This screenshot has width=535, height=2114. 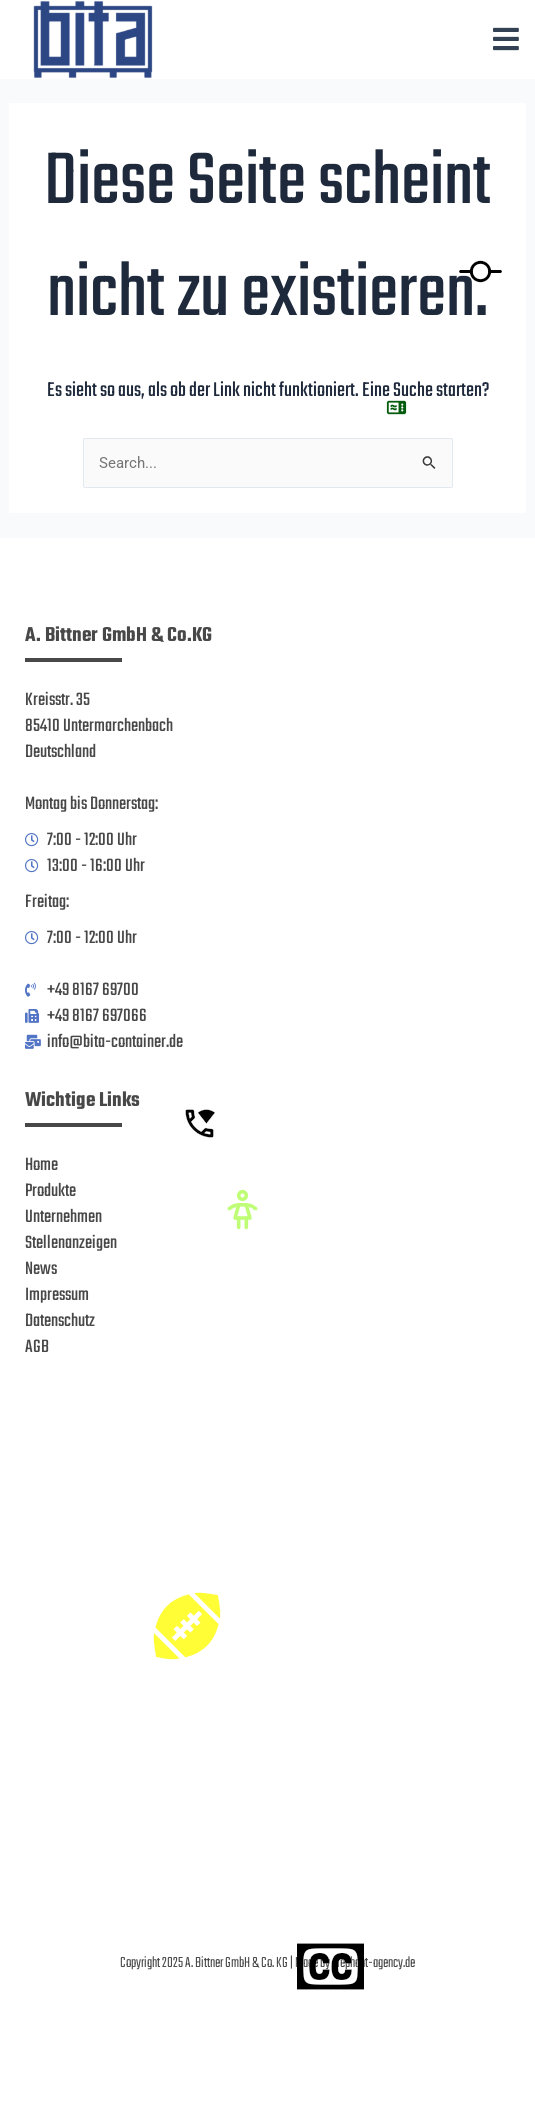 I want to click on indicates women's restroom, so click(x=242, y=1210).